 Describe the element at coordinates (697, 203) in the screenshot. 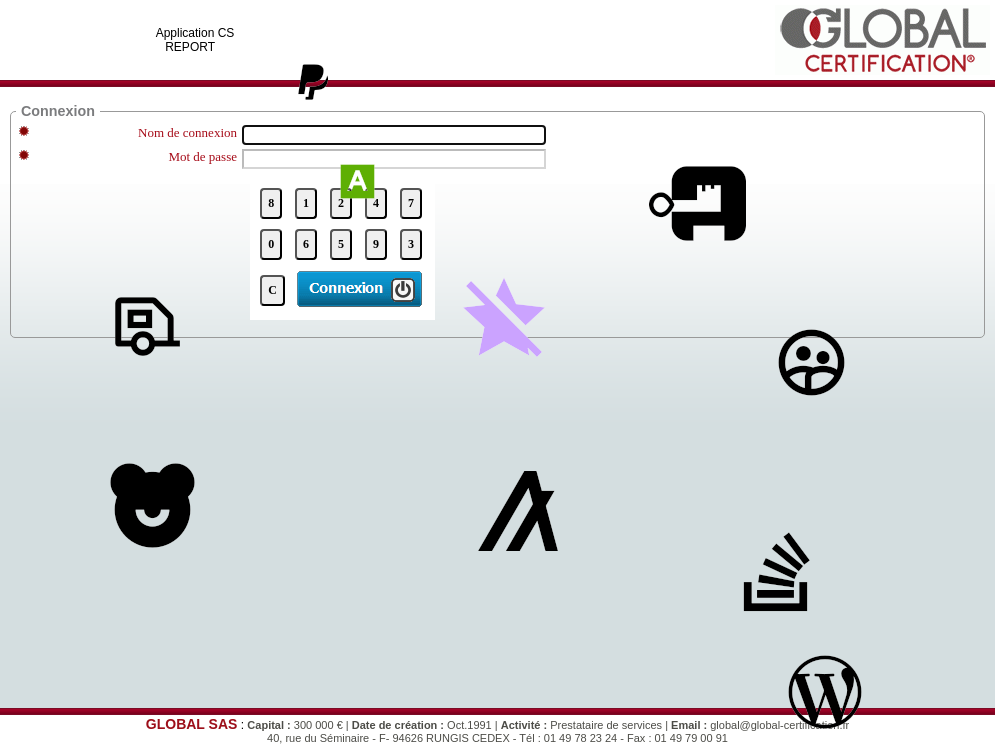

I see `open authentik identity provider settings` at that location.